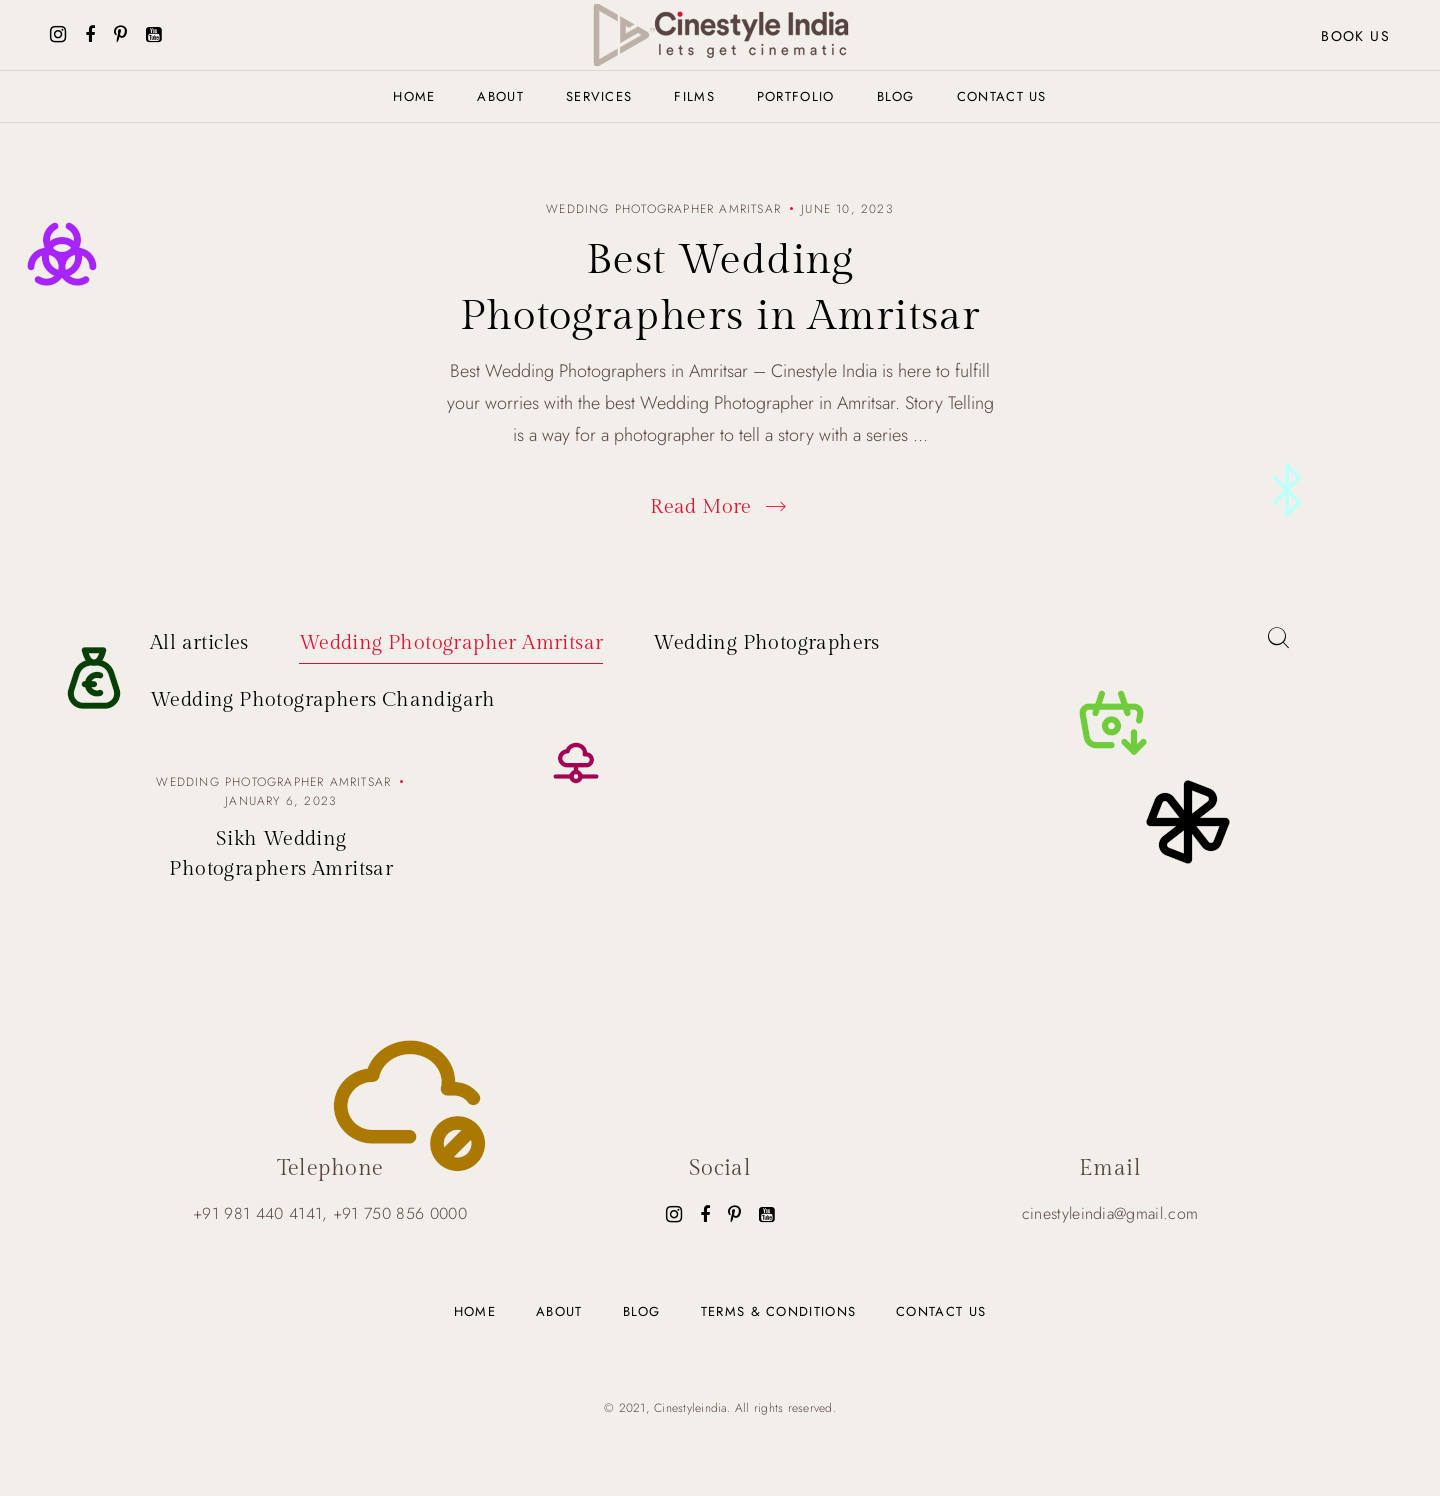 The image size is (1440, 1496). Describe the element at coordinates (62, 256) in the screenshot. I see `indicates hazardous or dangerous content` at that location.